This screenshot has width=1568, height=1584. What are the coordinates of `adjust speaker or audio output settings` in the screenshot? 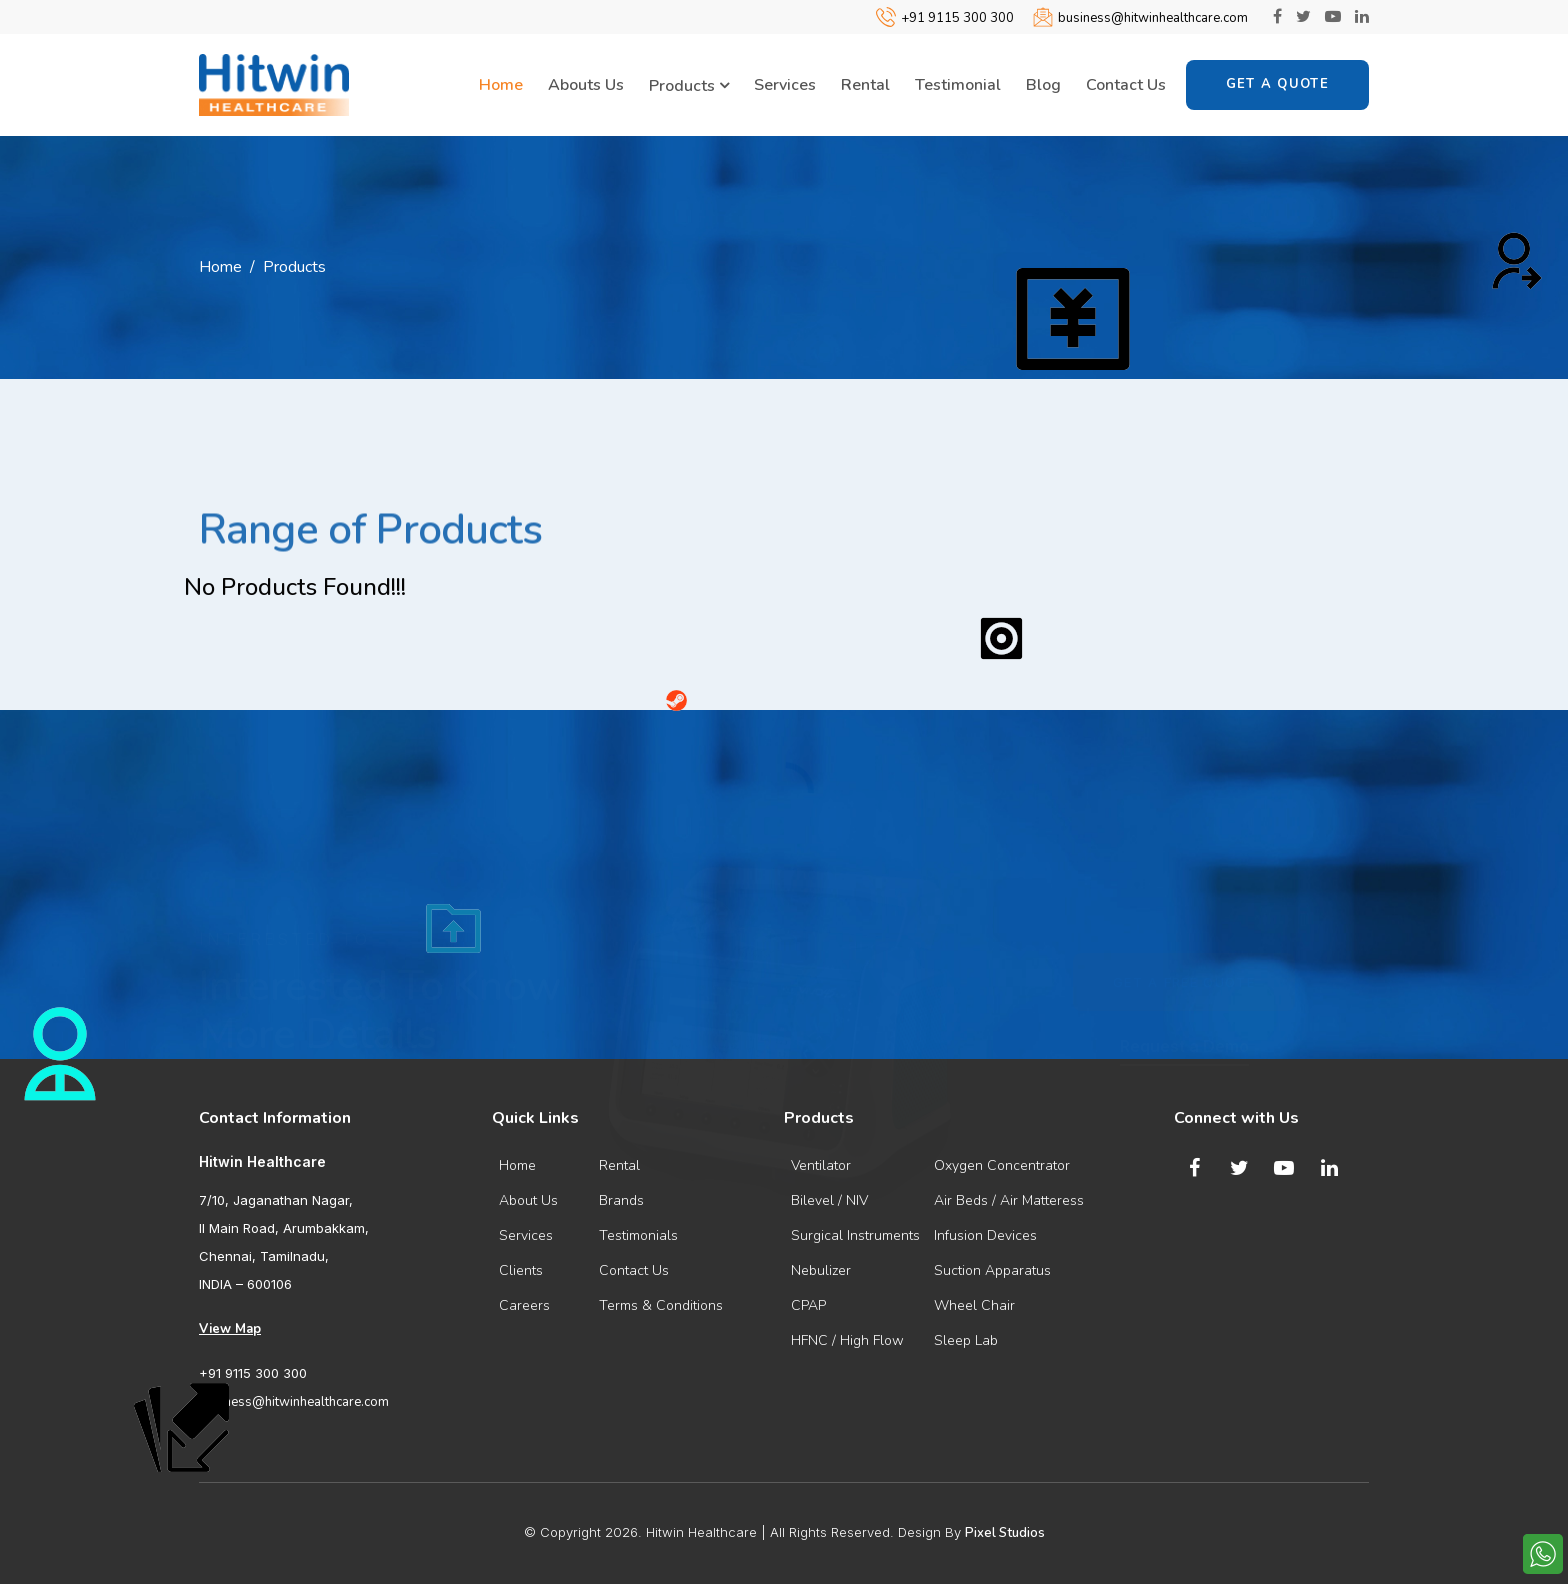 It's located at (1001, 638).